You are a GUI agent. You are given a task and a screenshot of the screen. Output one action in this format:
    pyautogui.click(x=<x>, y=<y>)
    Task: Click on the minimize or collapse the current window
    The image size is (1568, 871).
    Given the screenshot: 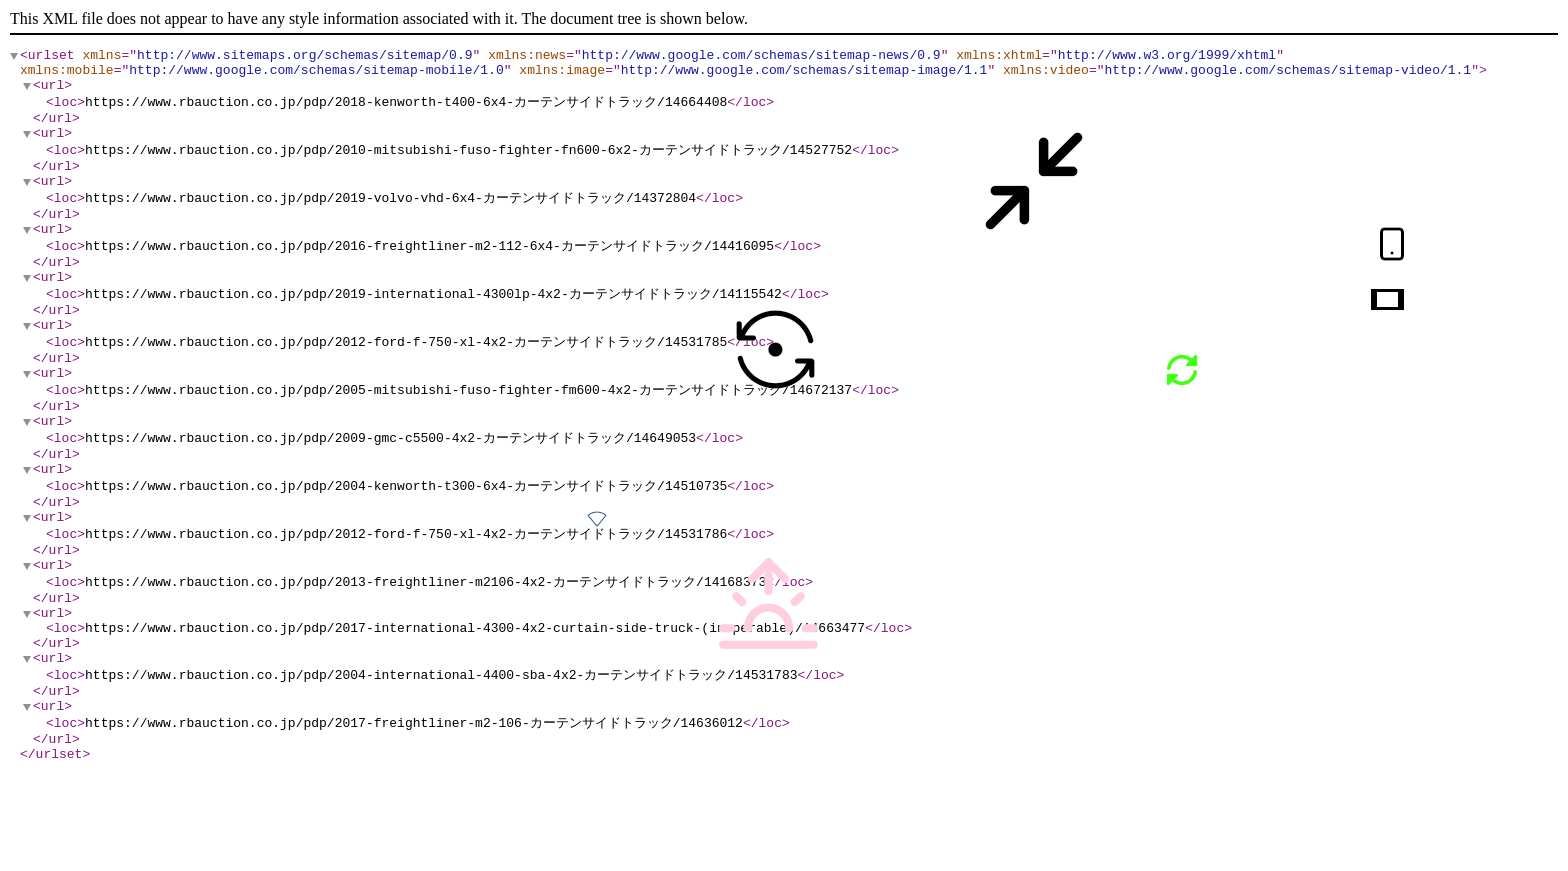 What is the action you would take?
    pyautogui.click(x=1034, y=181)
    